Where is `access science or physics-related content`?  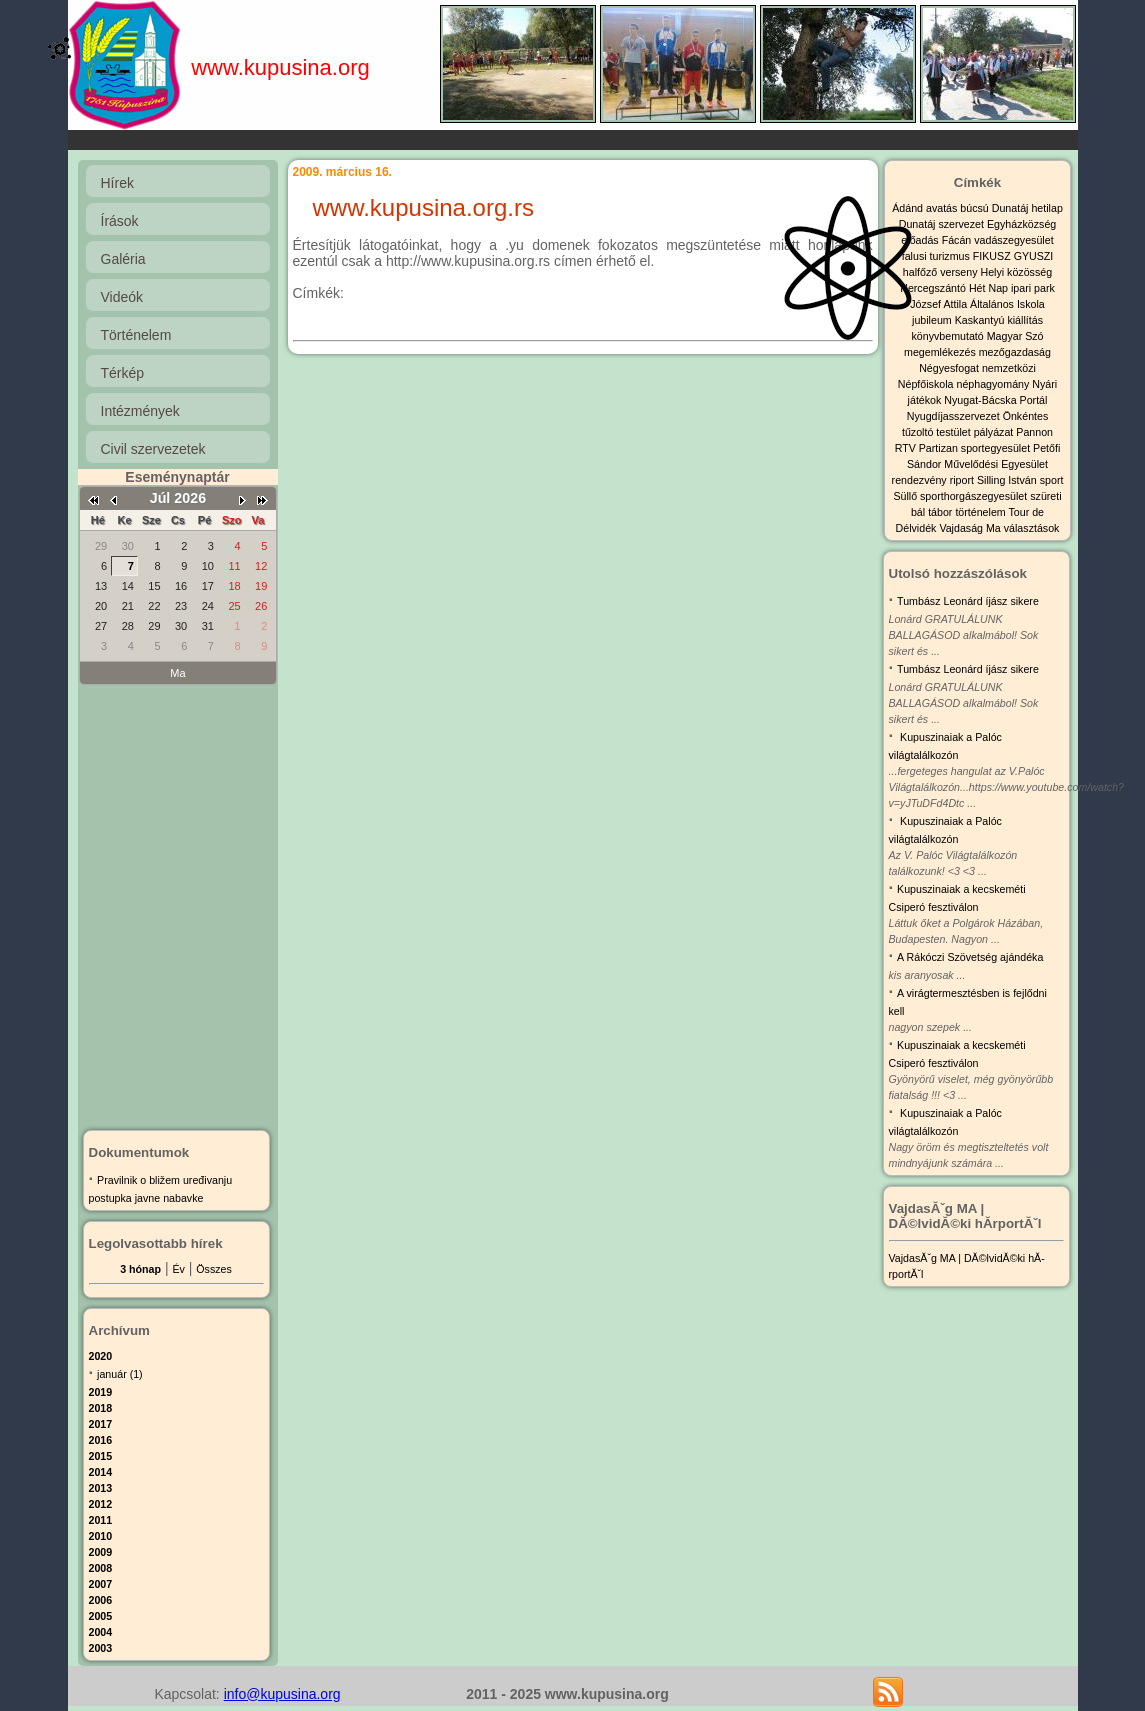
access science or physics-related content is located at coordinates (848, 268).